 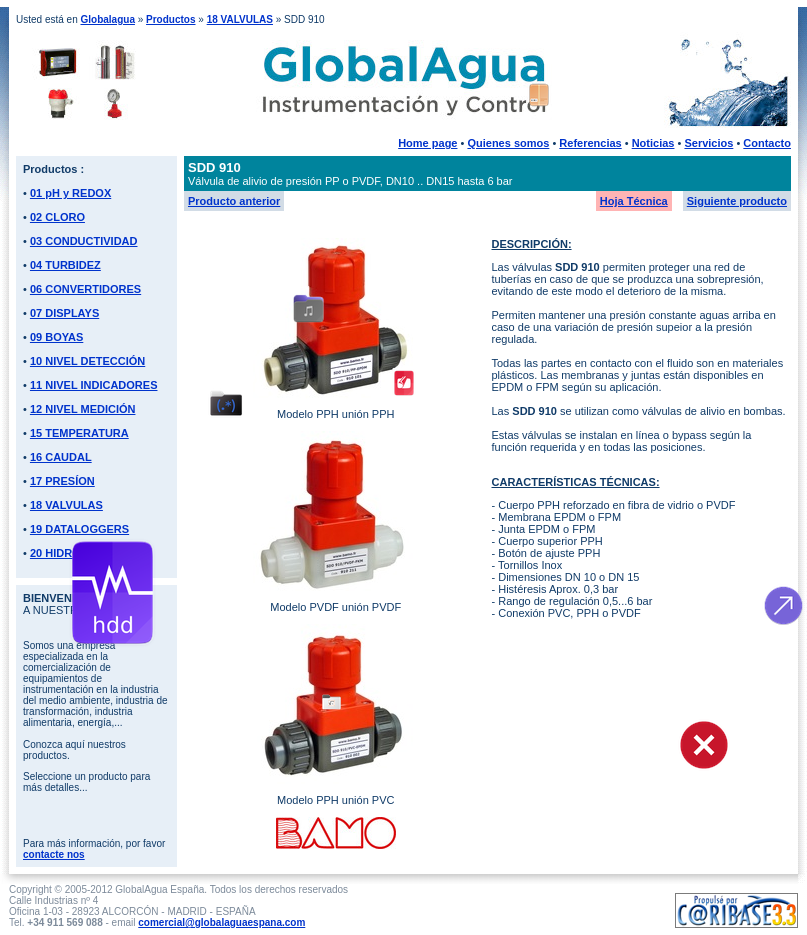 I want to click on an eps vector file format, so click(x=404, y=383).